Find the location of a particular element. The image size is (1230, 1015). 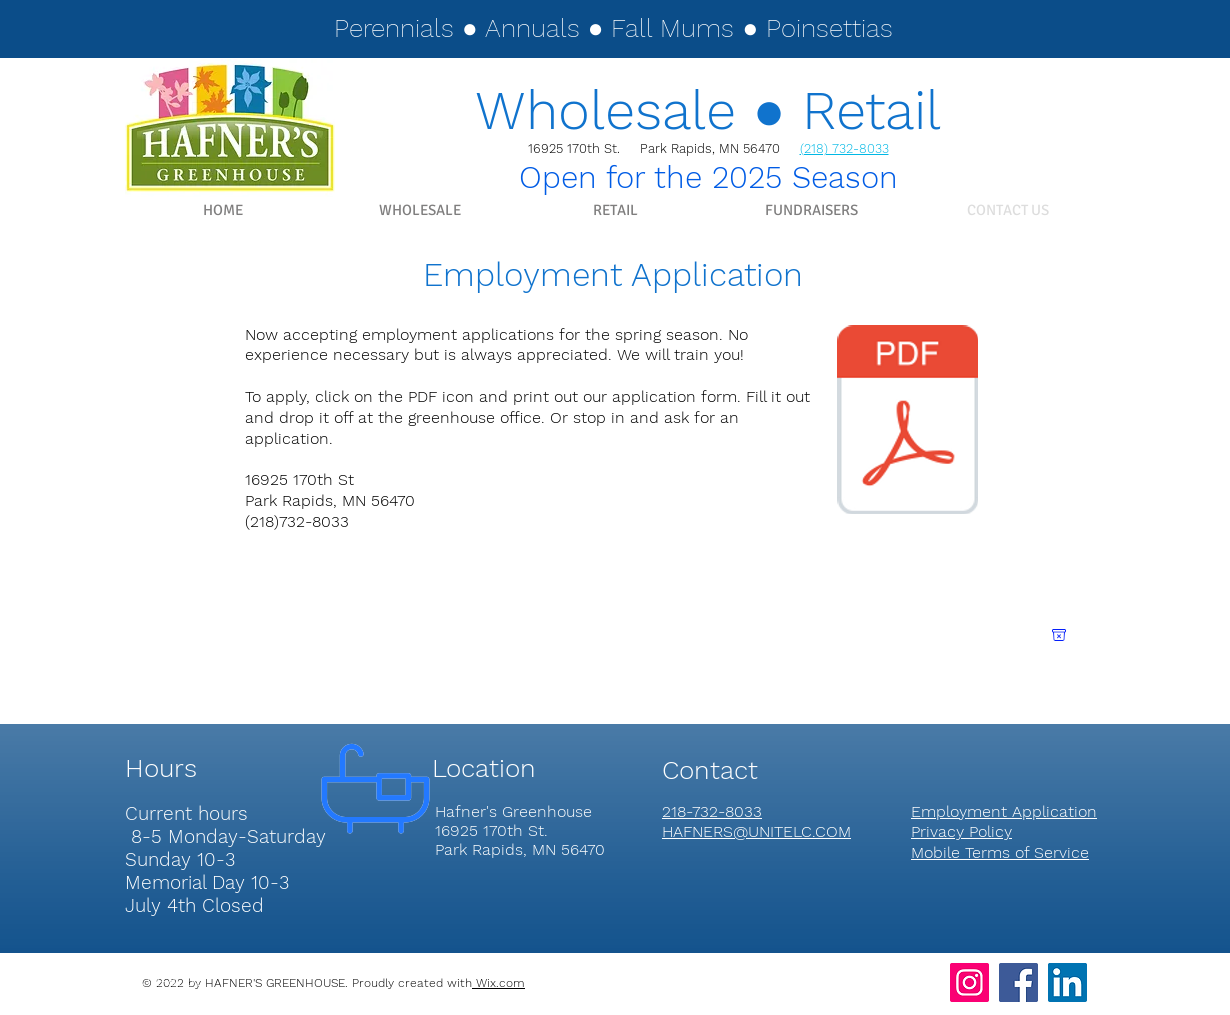

indicates bathroom amenities available is located at coordinates (375, 790).